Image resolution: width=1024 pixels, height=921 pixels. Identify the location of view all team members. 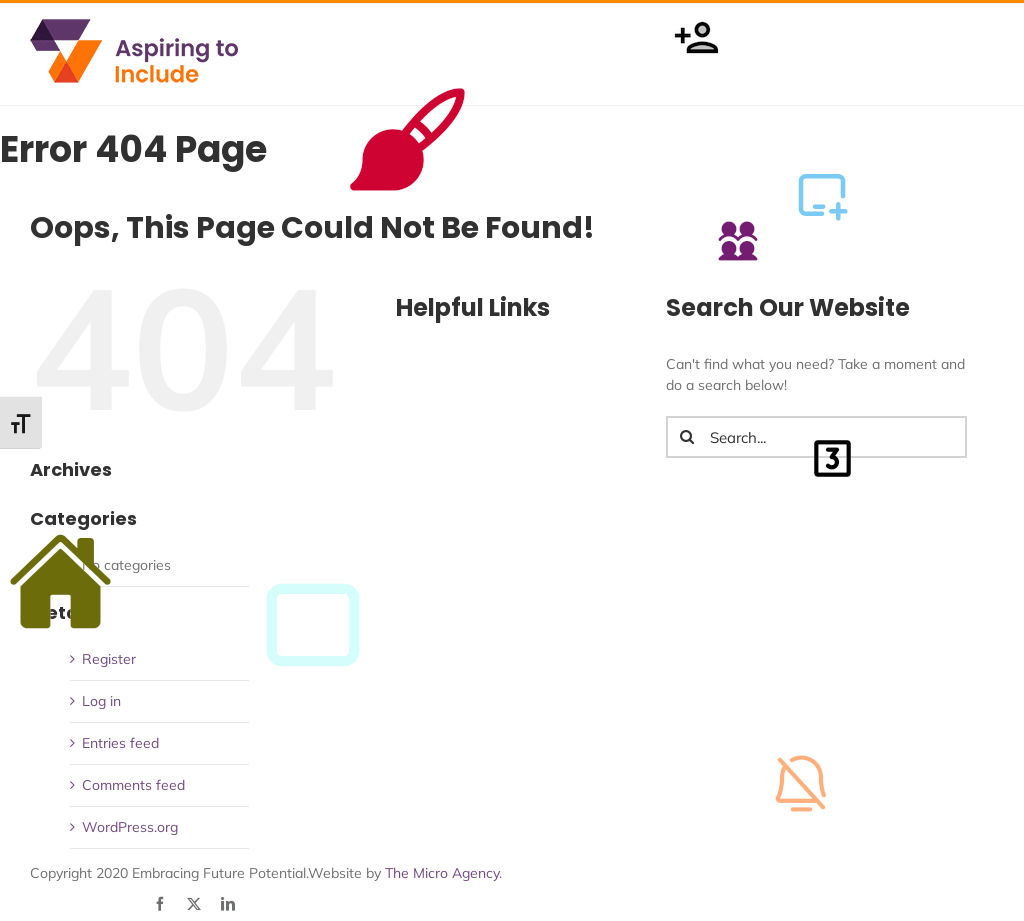
(738, 241).